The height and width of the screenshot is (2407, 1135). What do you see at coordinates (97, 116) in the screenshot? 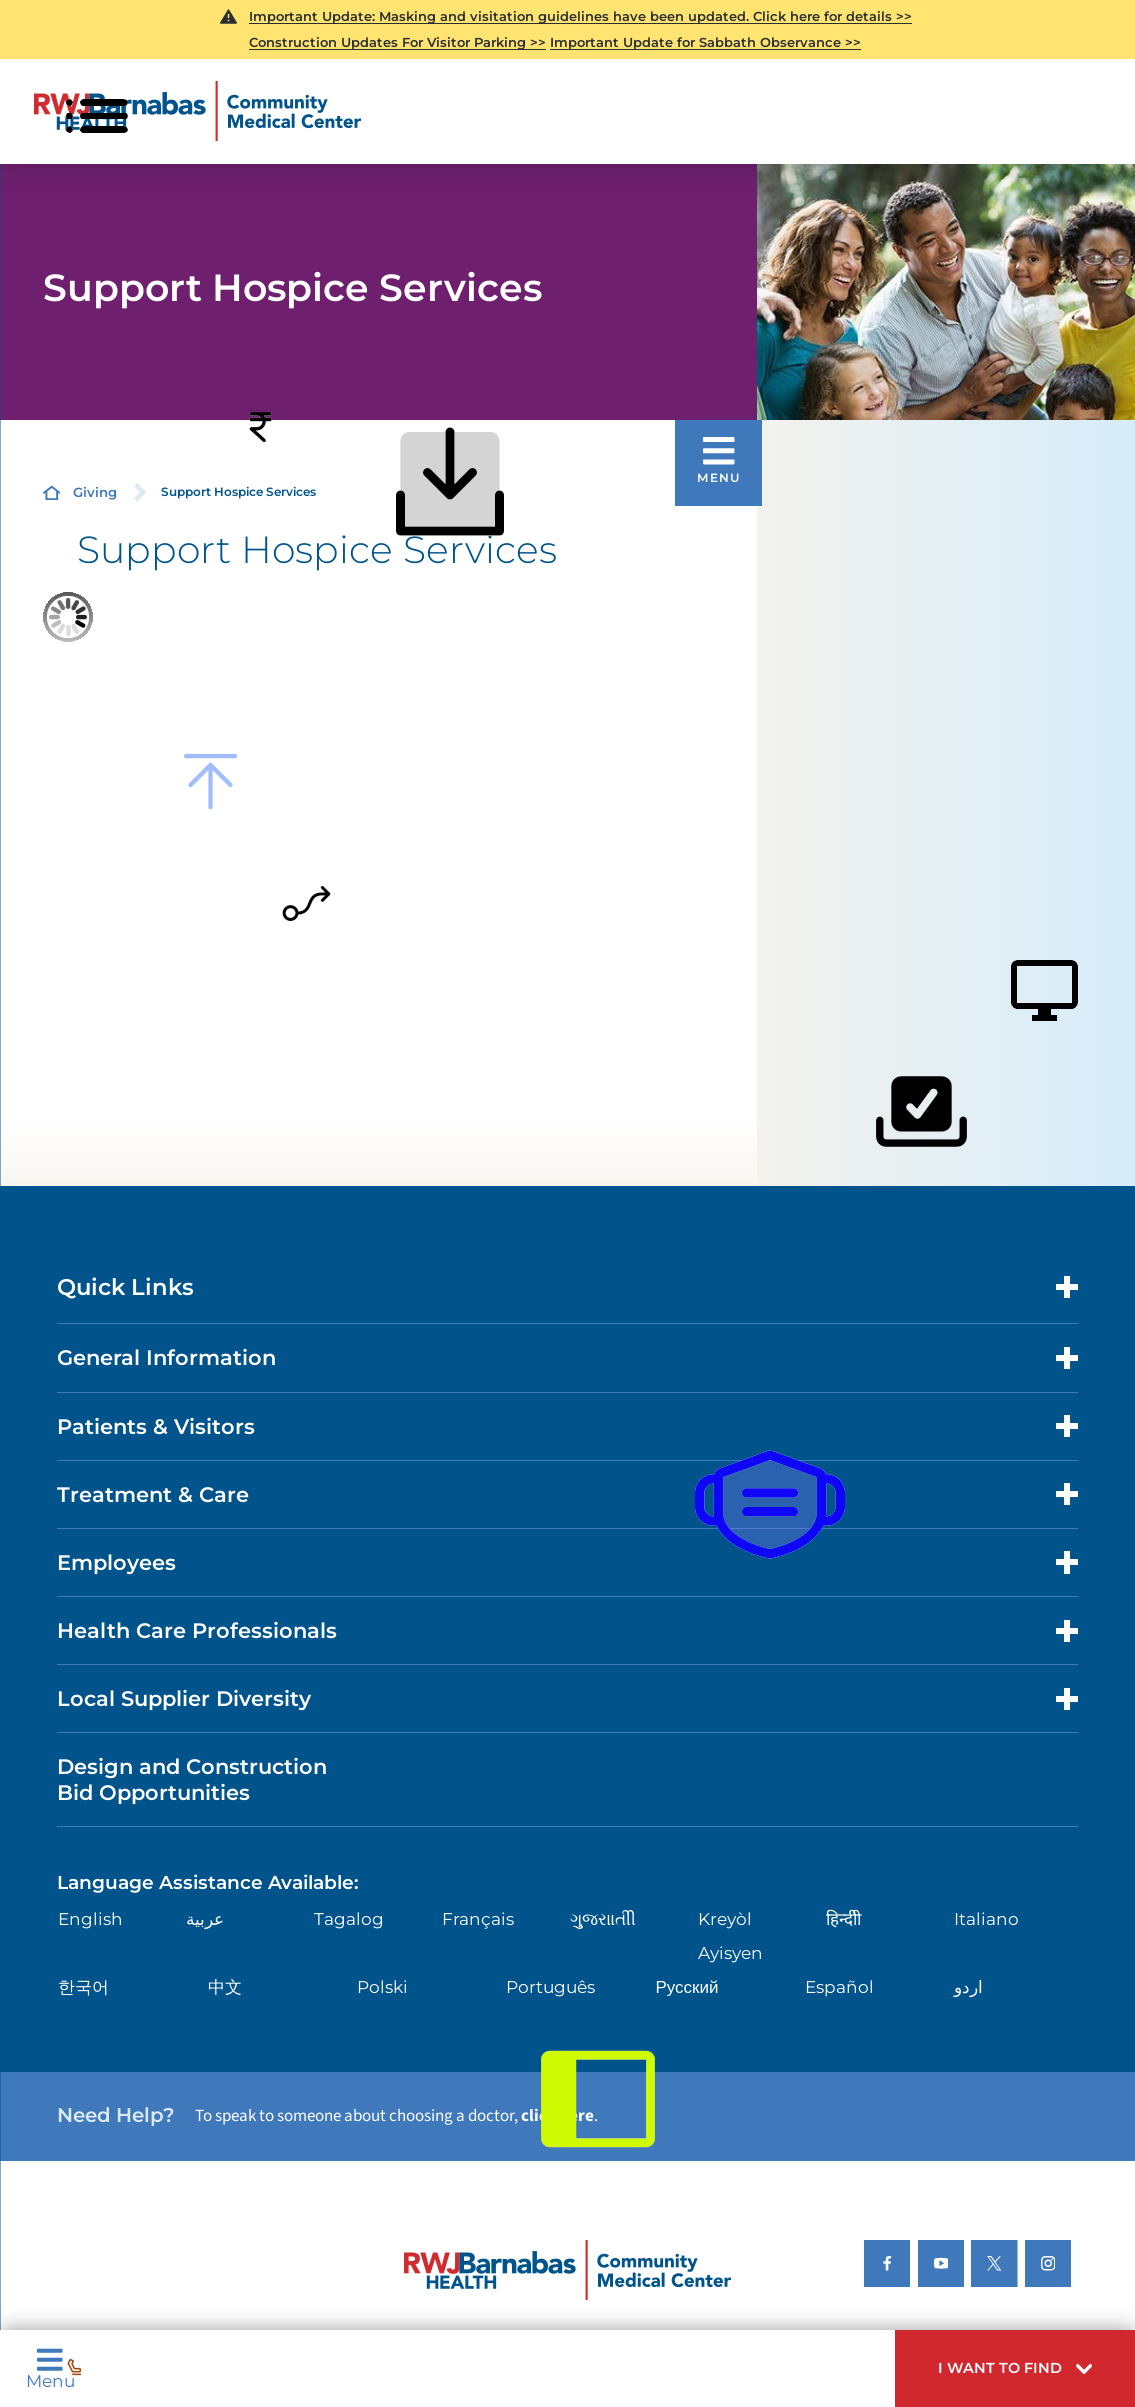
I see `view items in list format` at bounding box center [97, 116].